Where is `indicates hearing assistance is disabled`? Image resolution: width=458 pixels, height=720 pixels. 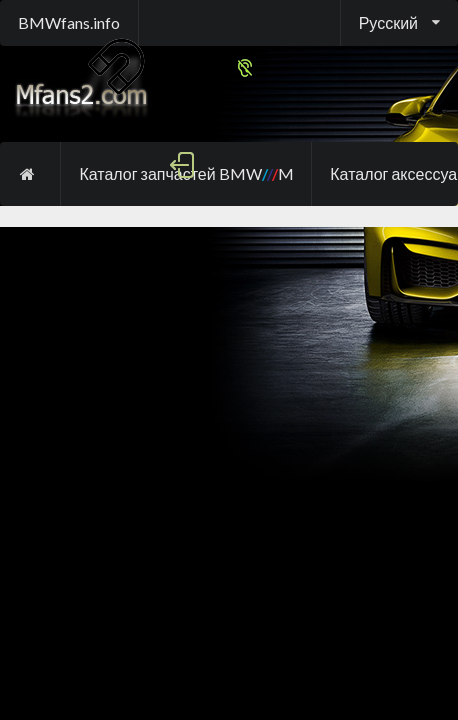 indicates hearing assistance is disabled is located at coordinates (245, 68).